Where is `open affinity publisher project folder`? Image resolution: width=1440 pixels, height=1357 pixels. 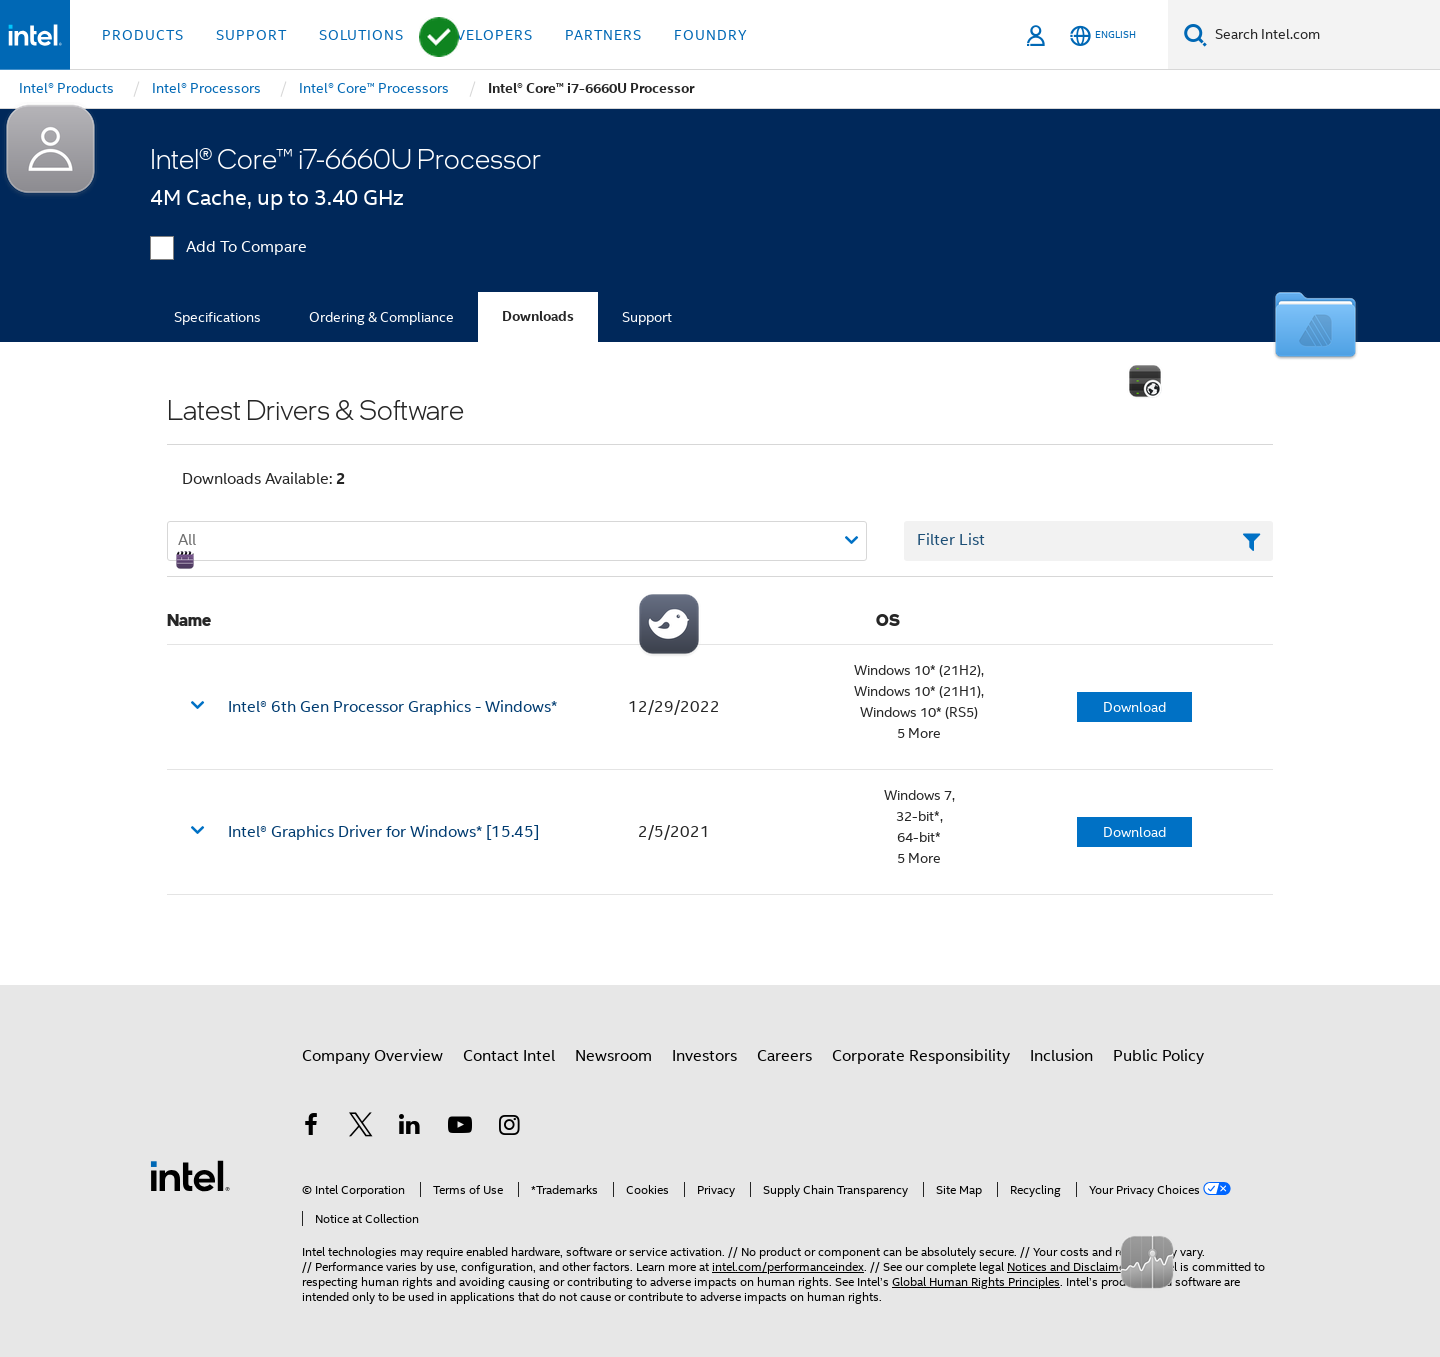
open affinity publisher project folder is located at coordinates (1315, 324).